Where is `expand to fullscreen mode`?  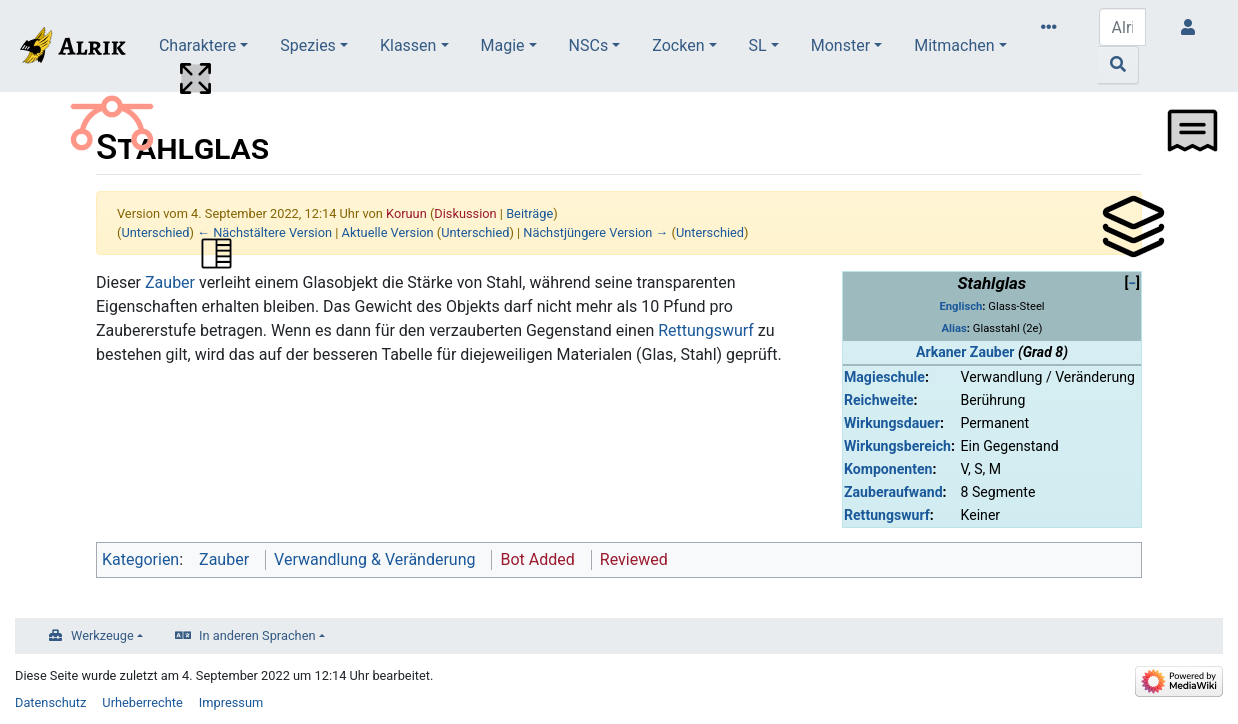
expand to fullscreen mode is located at coordinates (195, 78).